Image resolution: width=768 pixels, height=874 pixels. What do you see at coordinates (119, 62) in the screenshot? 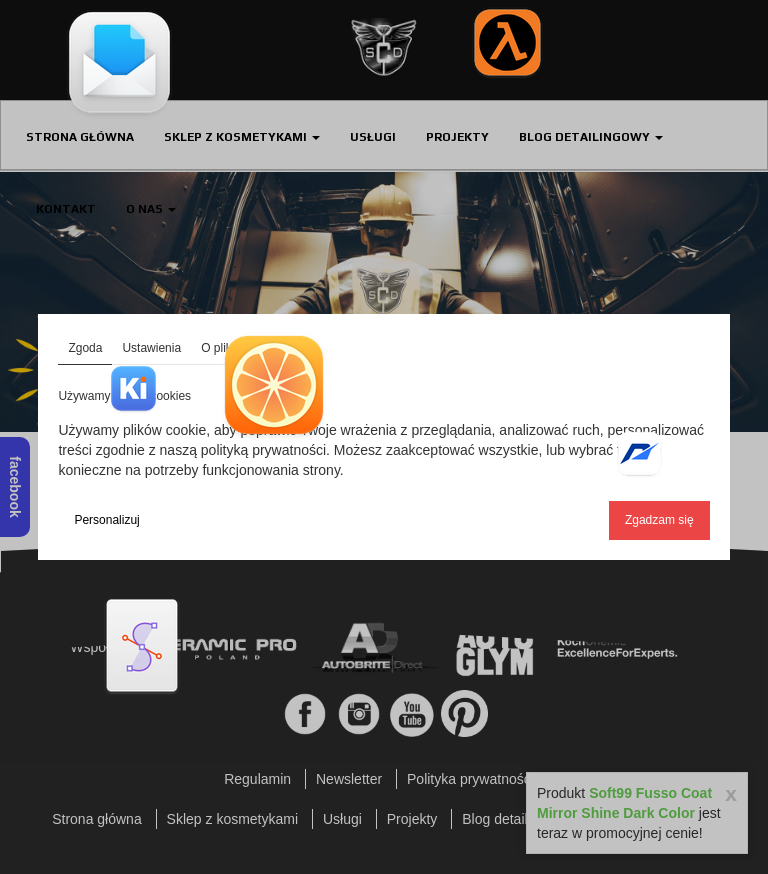
I see `open mailspring email client` at bounding box center [119, 62].